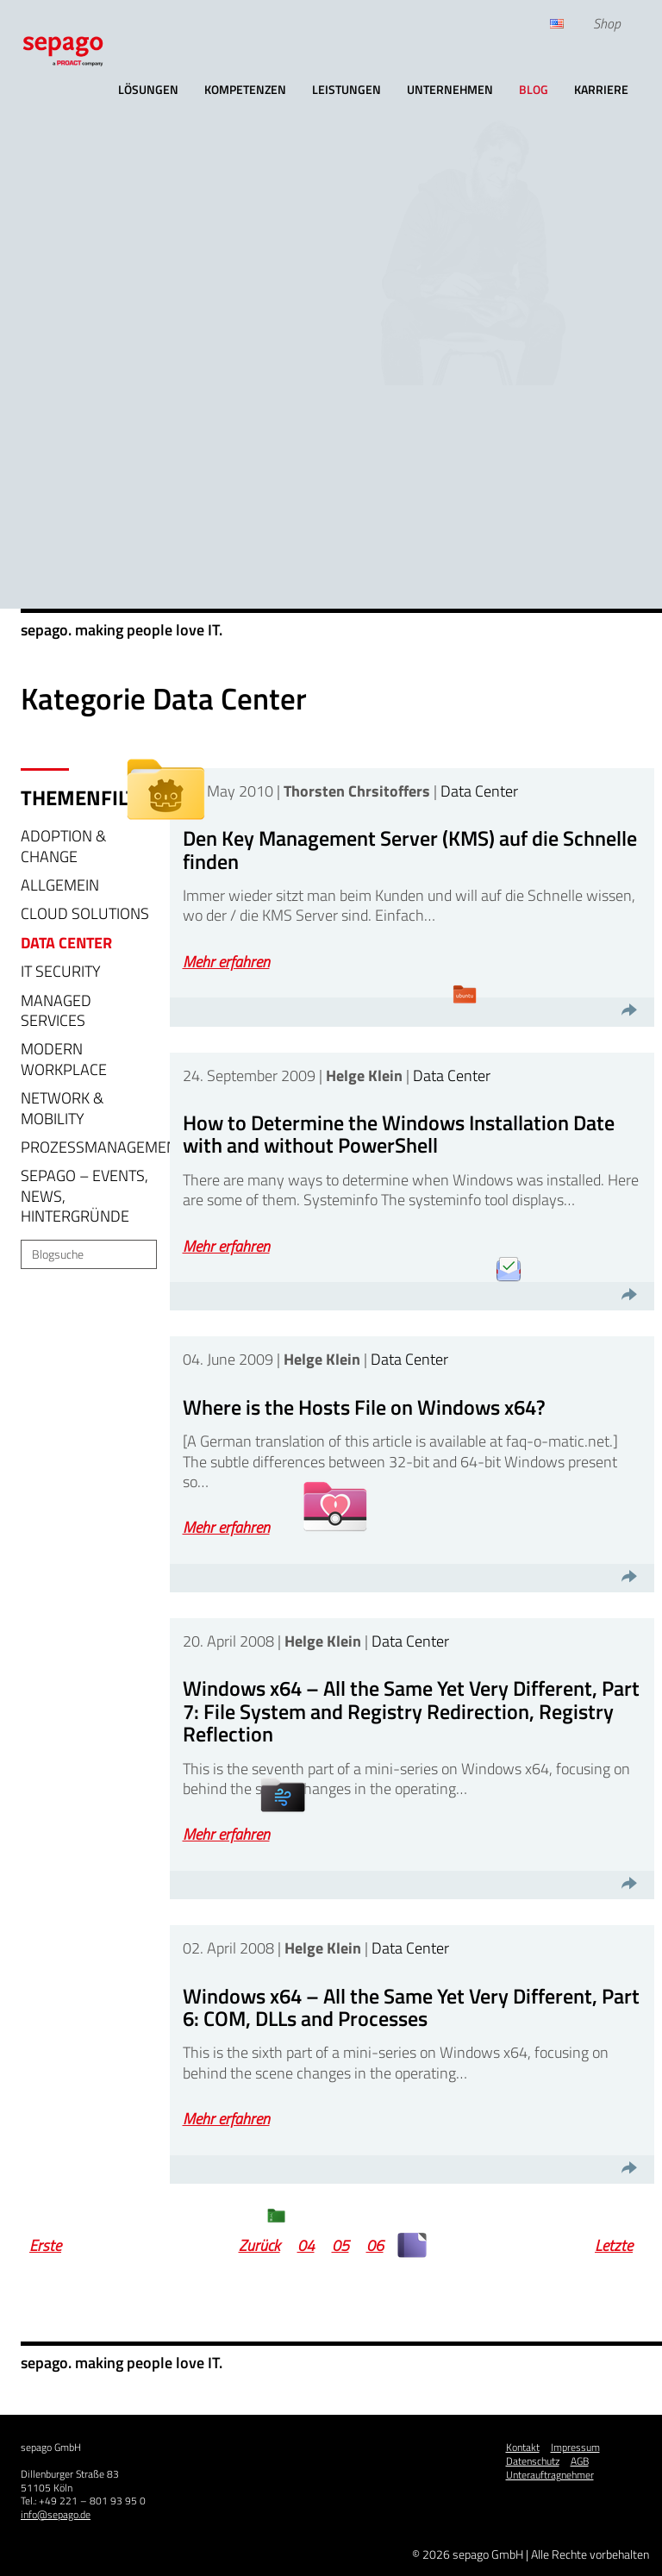 The width and height of the screenshot is (662, 2576). Describe the element at coordinates (166, 791) in the screenshot. I see `open godot game engine project folder` at that location.